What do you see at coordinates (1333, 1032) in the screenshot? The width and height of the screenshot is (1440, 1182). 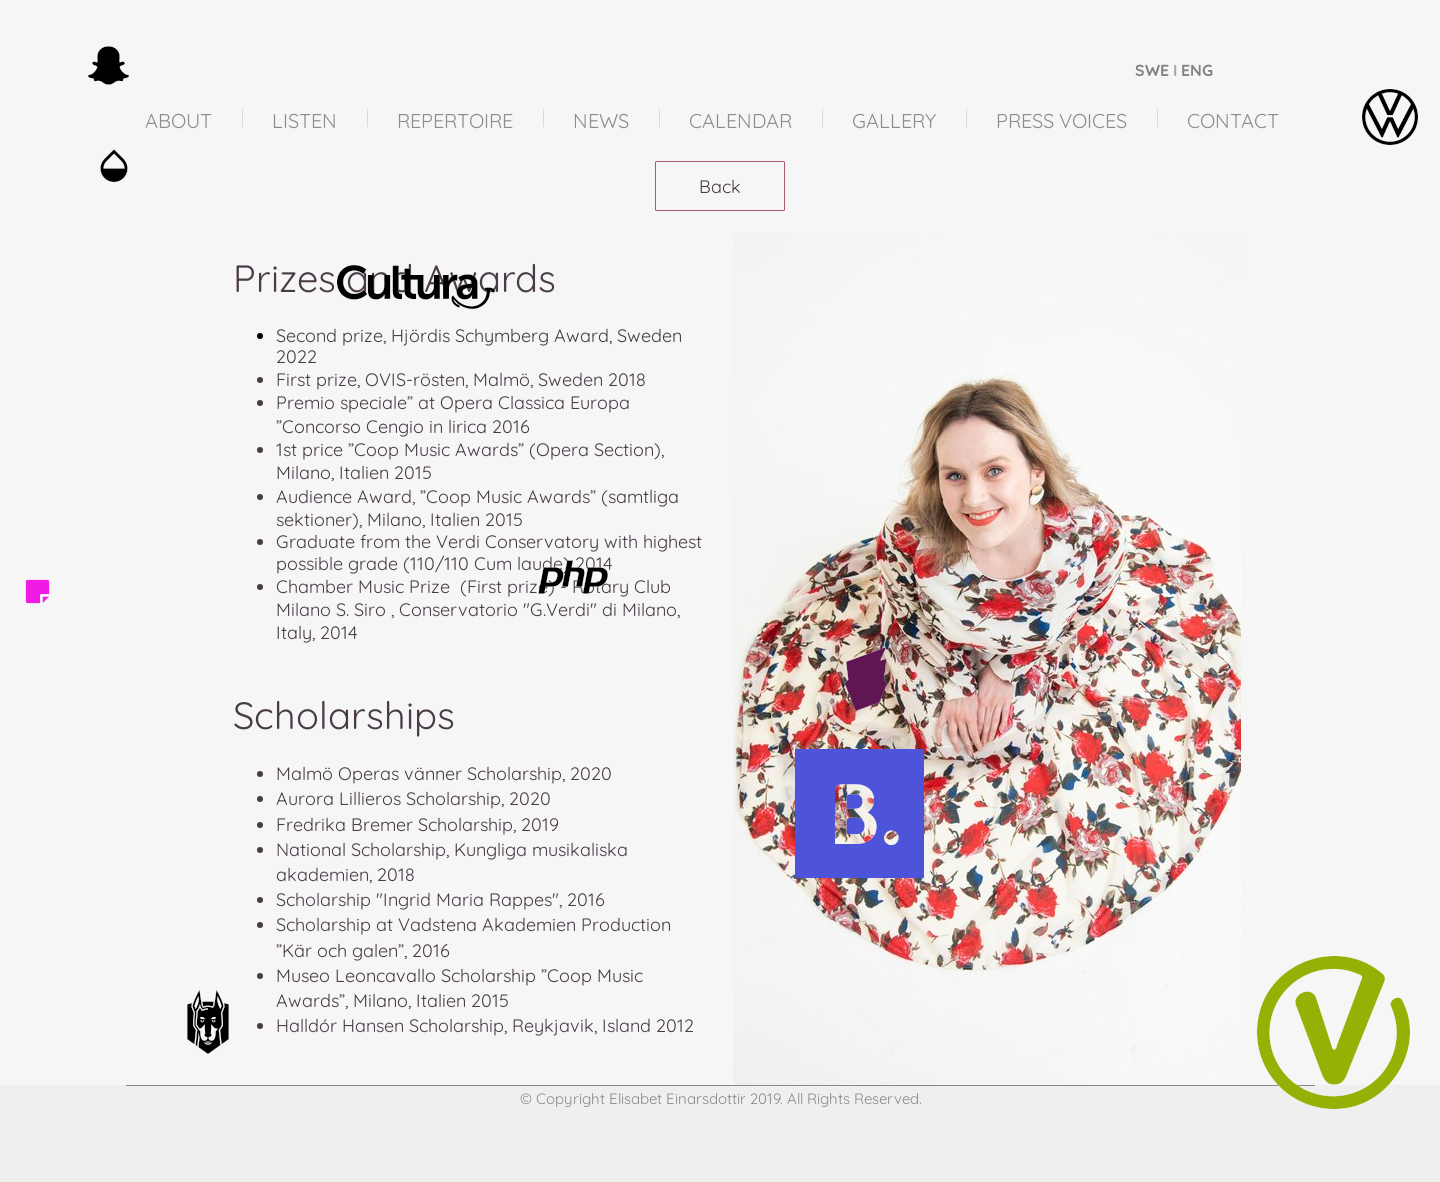 I see `semantic versioning (semver) logo` at bounding box center [1333, 1032].